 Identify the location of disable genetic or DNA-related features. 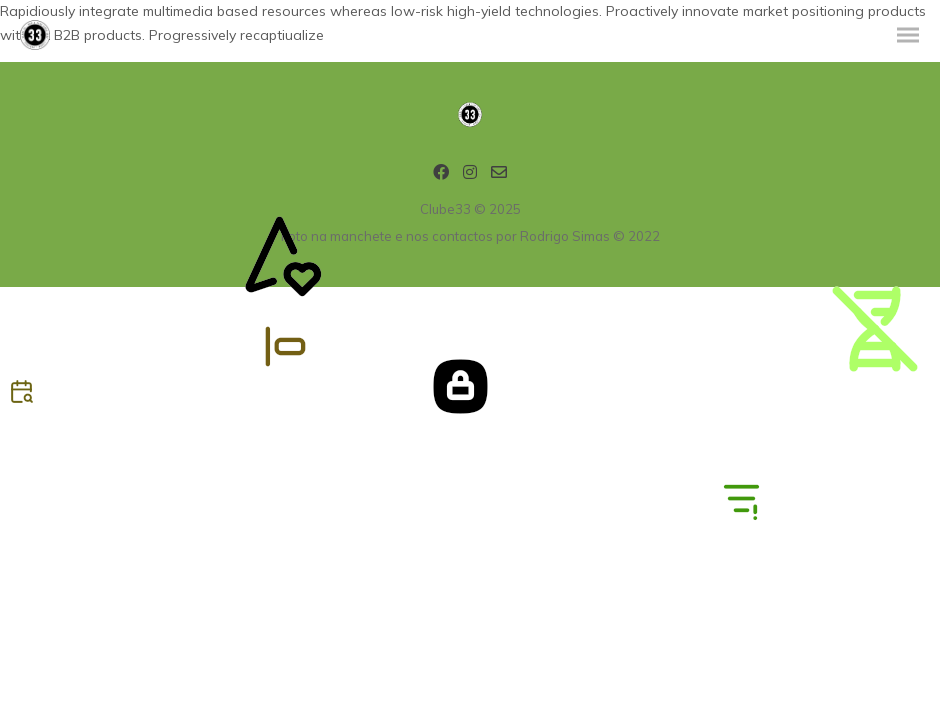
(875, 329).